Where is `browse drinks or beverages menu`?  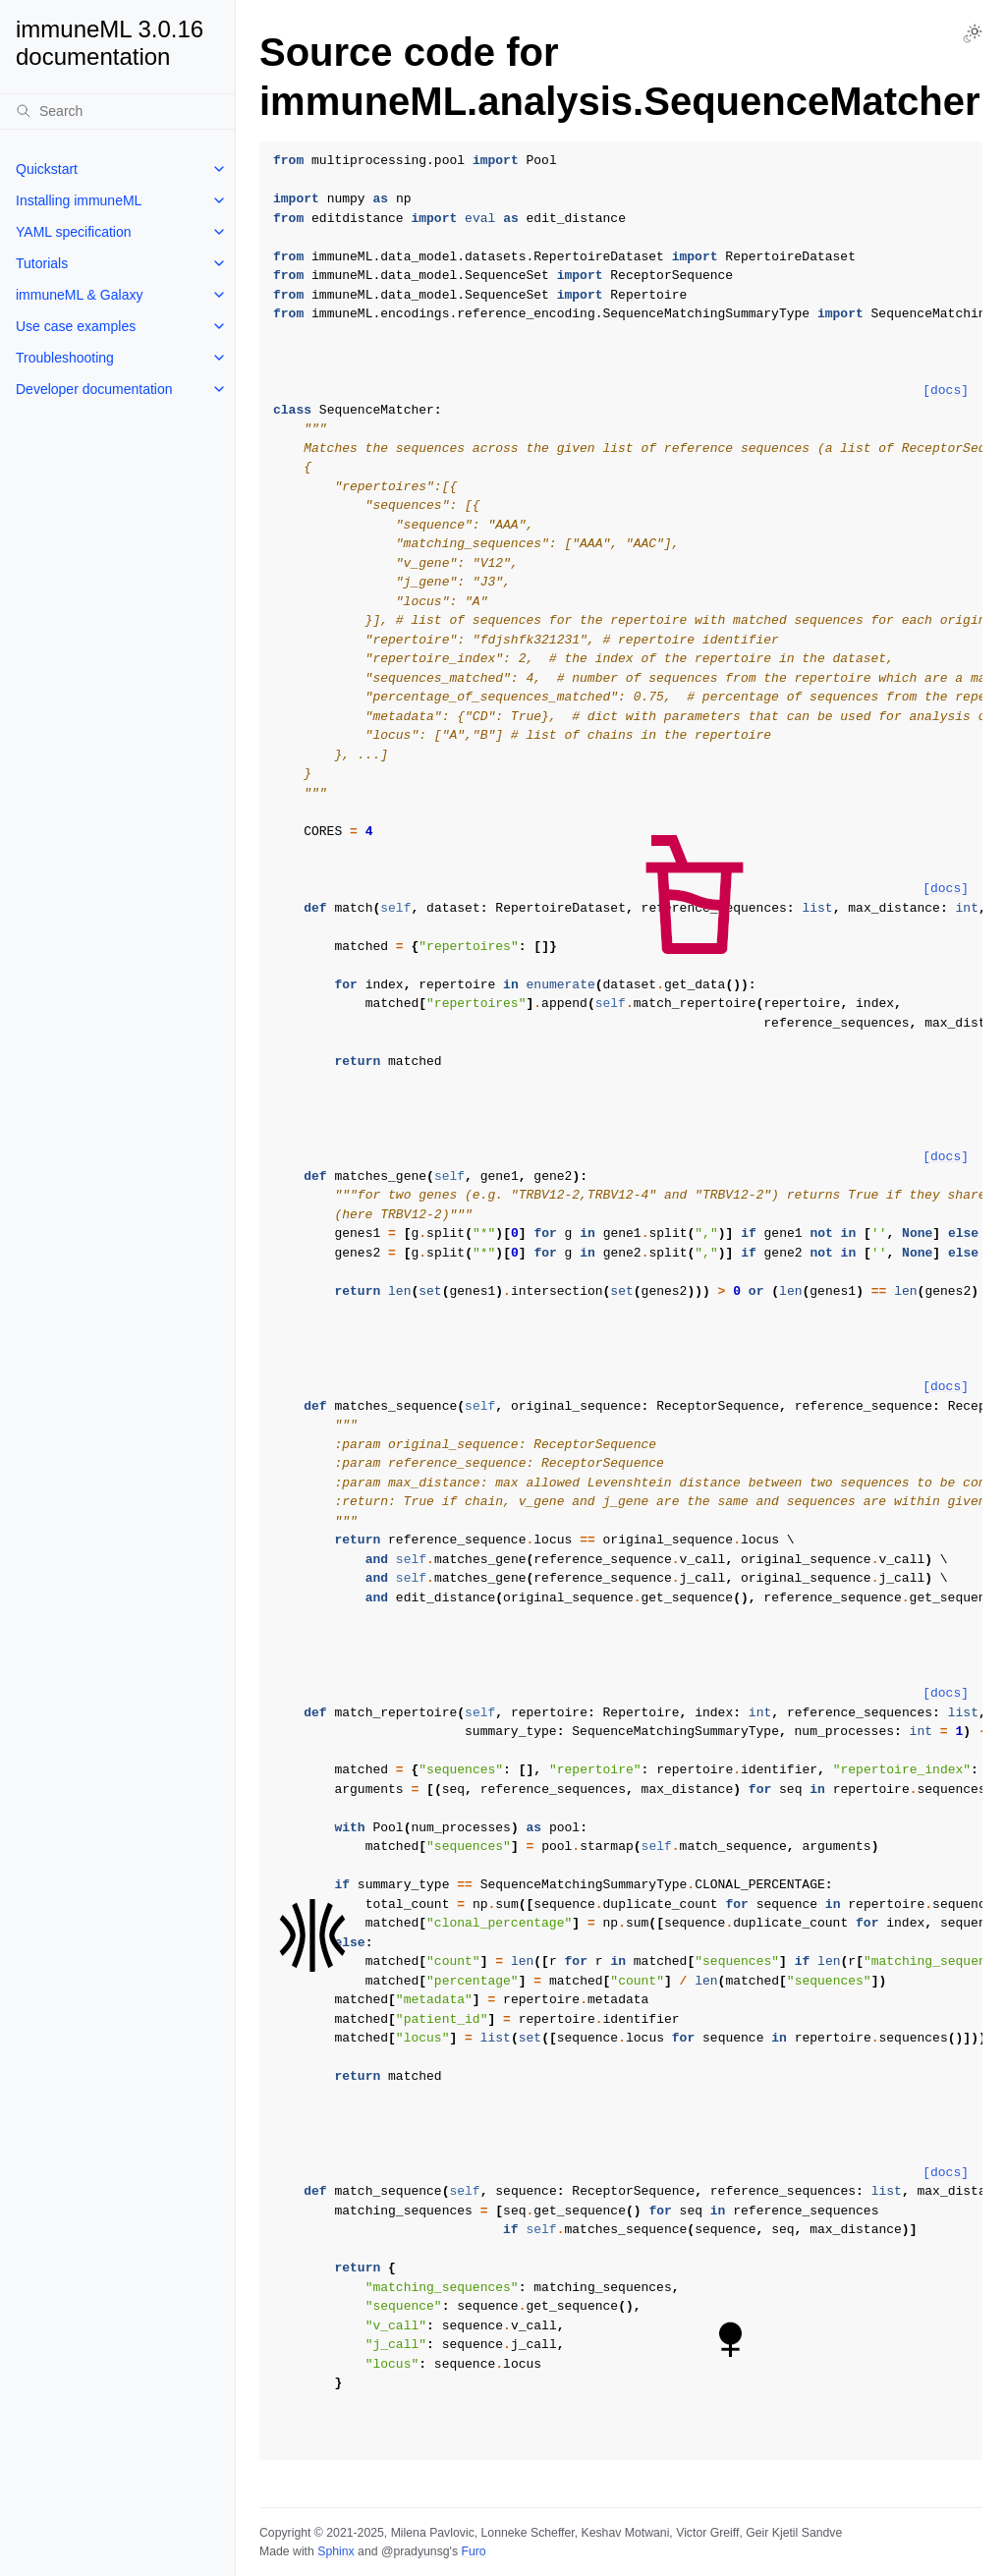
browse drinks or beverages menu is located at coordinates (695, 900).